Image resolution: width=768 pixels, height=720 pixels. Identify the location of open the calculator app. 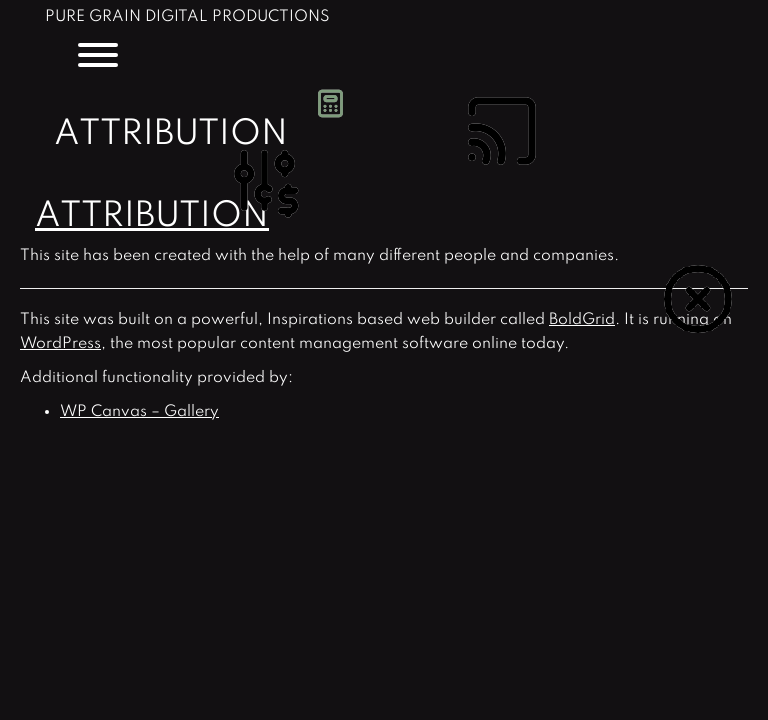
(330, 103).